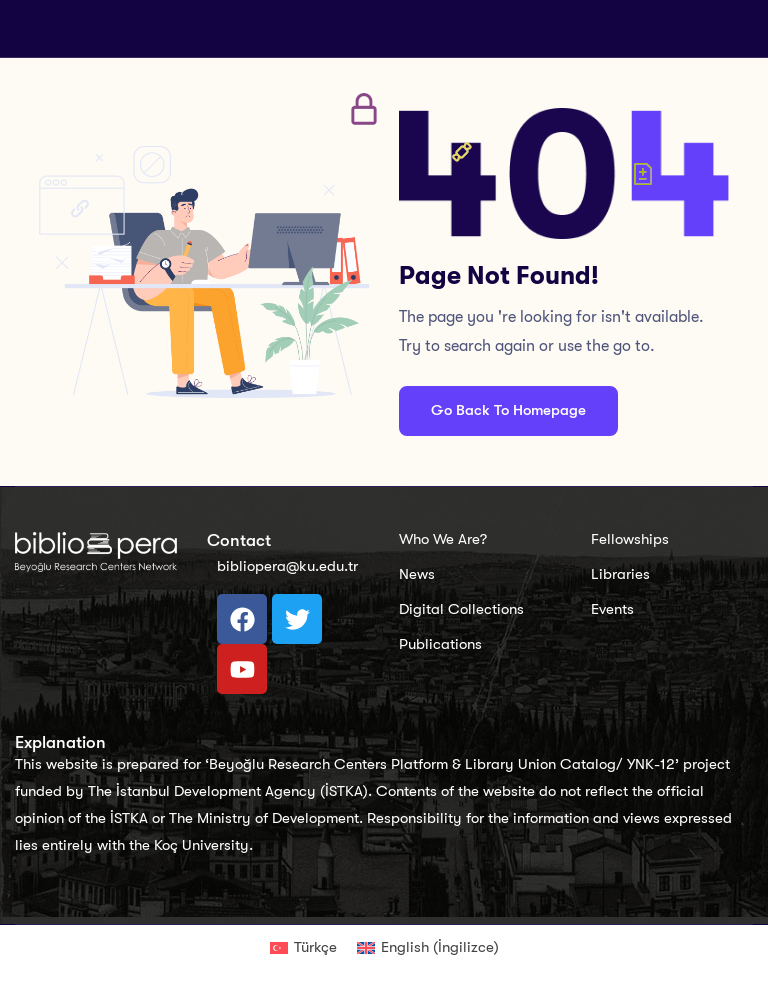 The height and width of the screenshot is (999, 768). Describe the element at coordinates (364, 110) in the screenshot. I see `indicates a locked or secure item` at that location.